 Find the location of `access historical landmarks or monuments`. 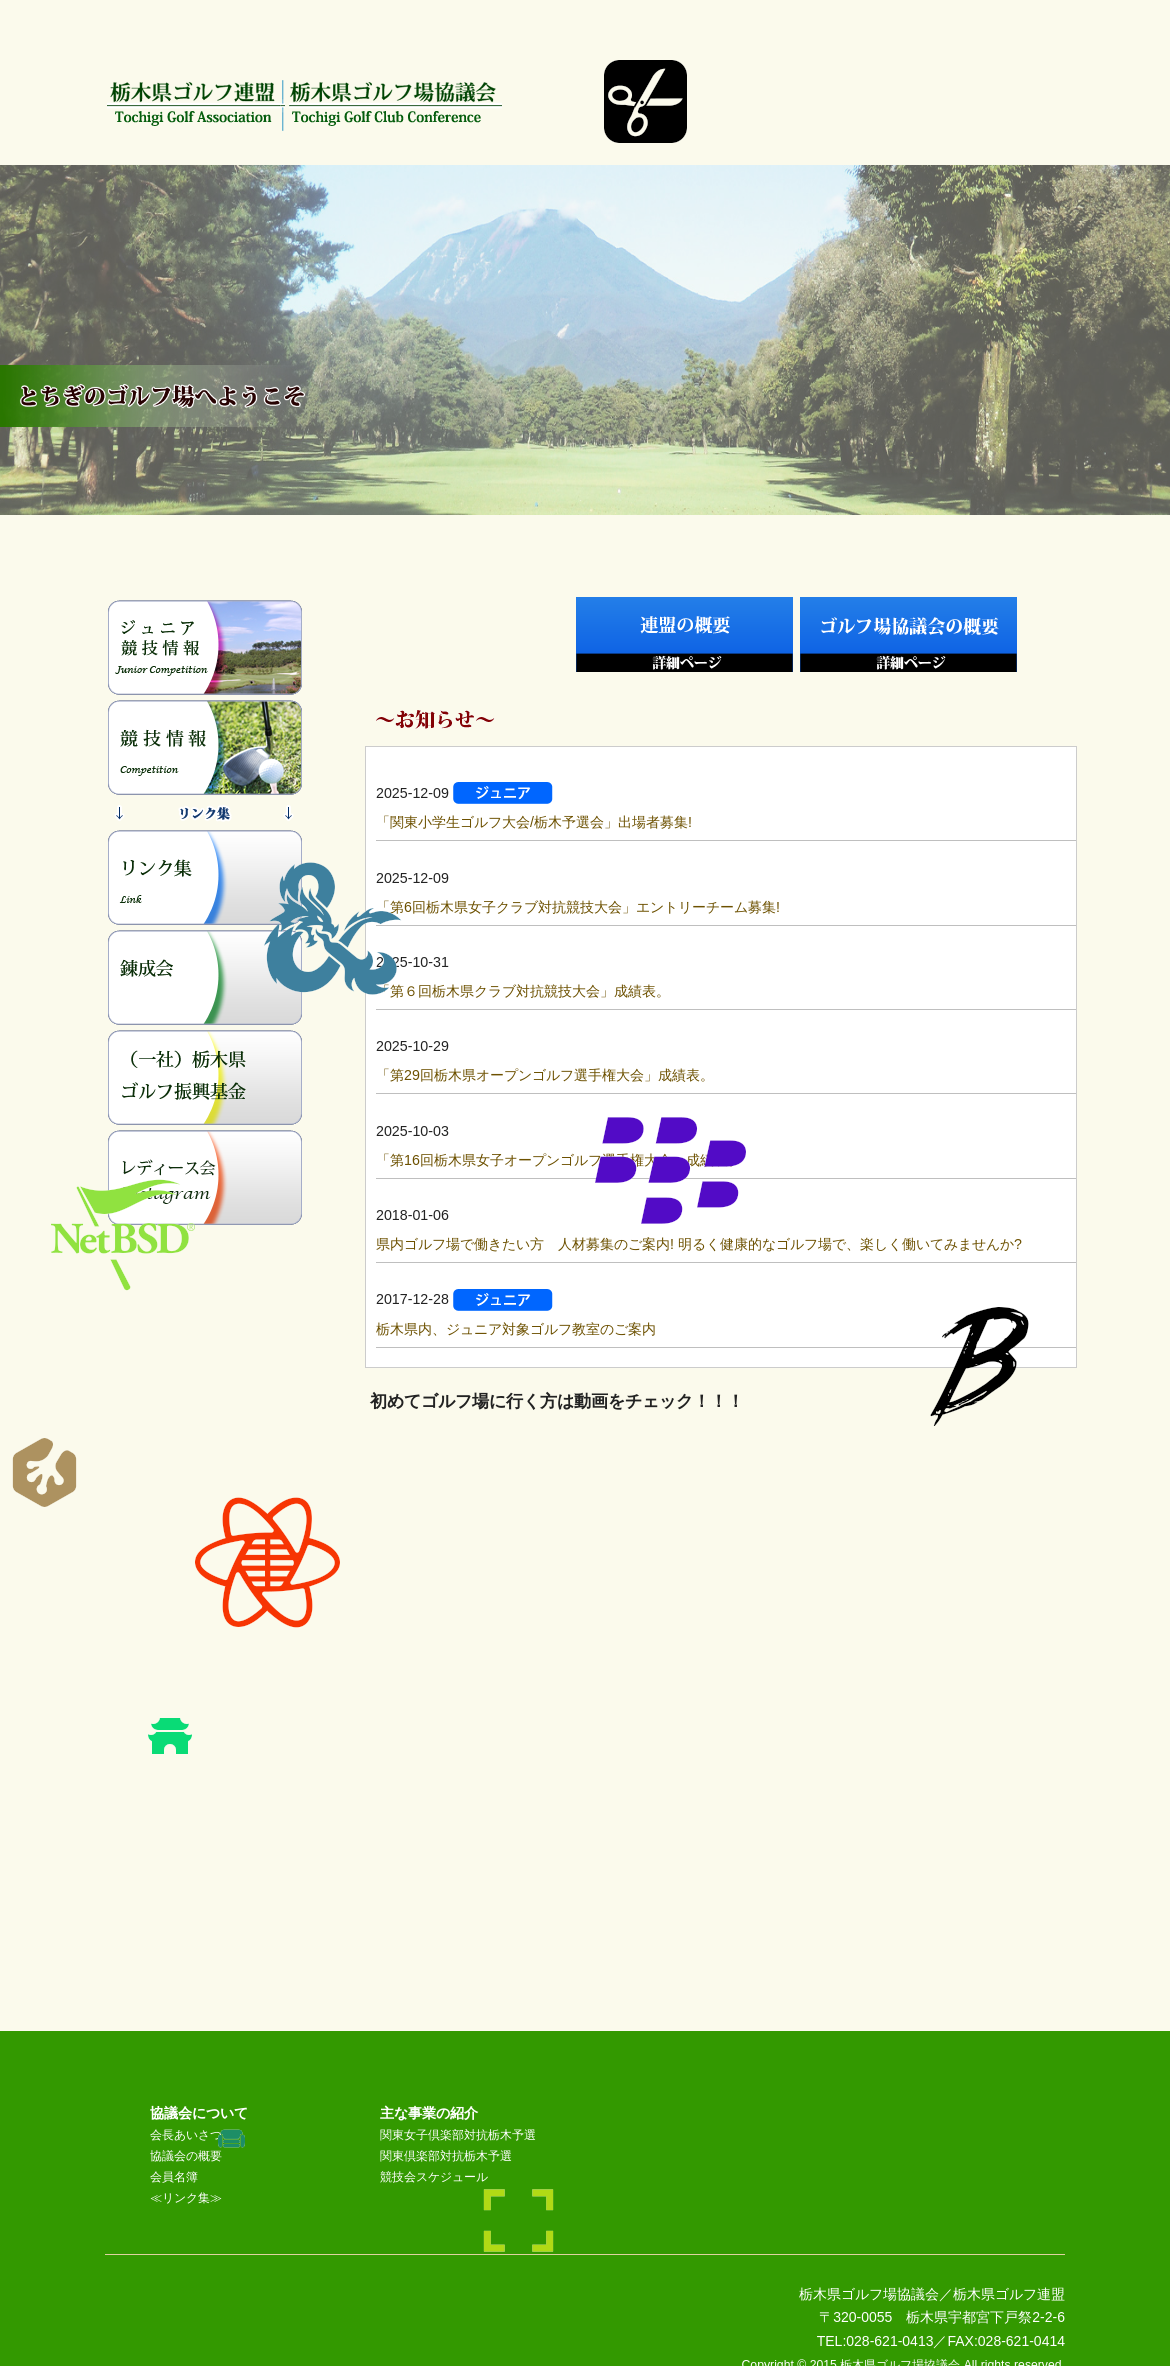

access historical landmarks or monuments is located at coordinates (170, 1736).